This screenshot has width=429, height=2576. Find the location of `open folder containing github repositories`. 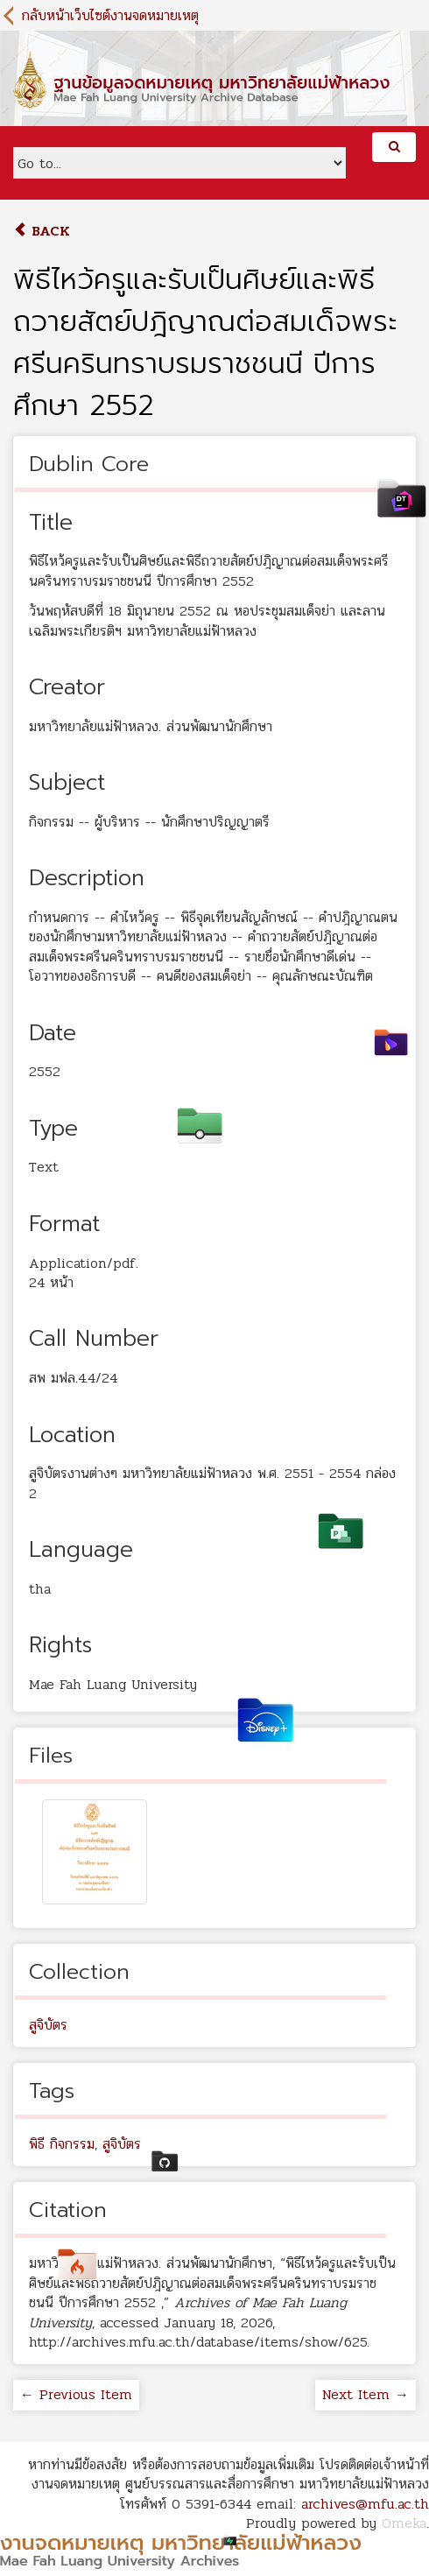

open folder containing github repositories is located at coordinates (165, 2162).